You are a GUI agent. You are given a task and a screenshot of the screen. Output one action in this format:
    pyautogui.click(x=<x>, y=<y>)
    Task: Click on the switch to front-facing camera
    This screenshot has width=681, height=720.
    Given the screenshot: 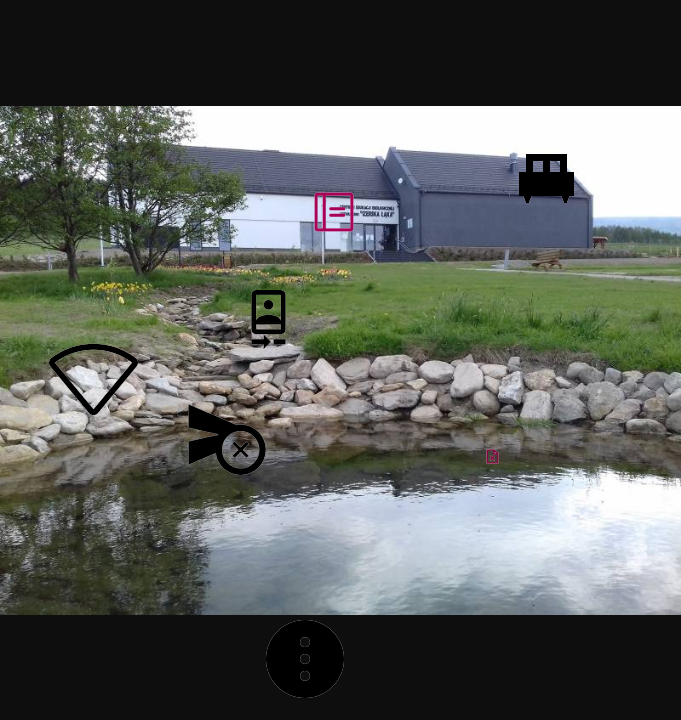 What is the action you would take?
    pyautogui.click(x=268, y=319)
    